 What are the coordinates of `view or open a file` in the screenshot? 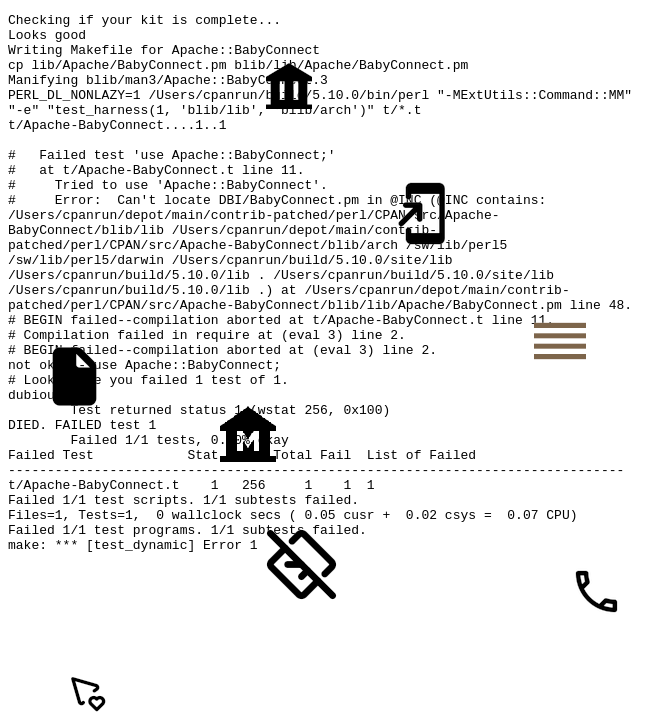 It's located at (74, 376).